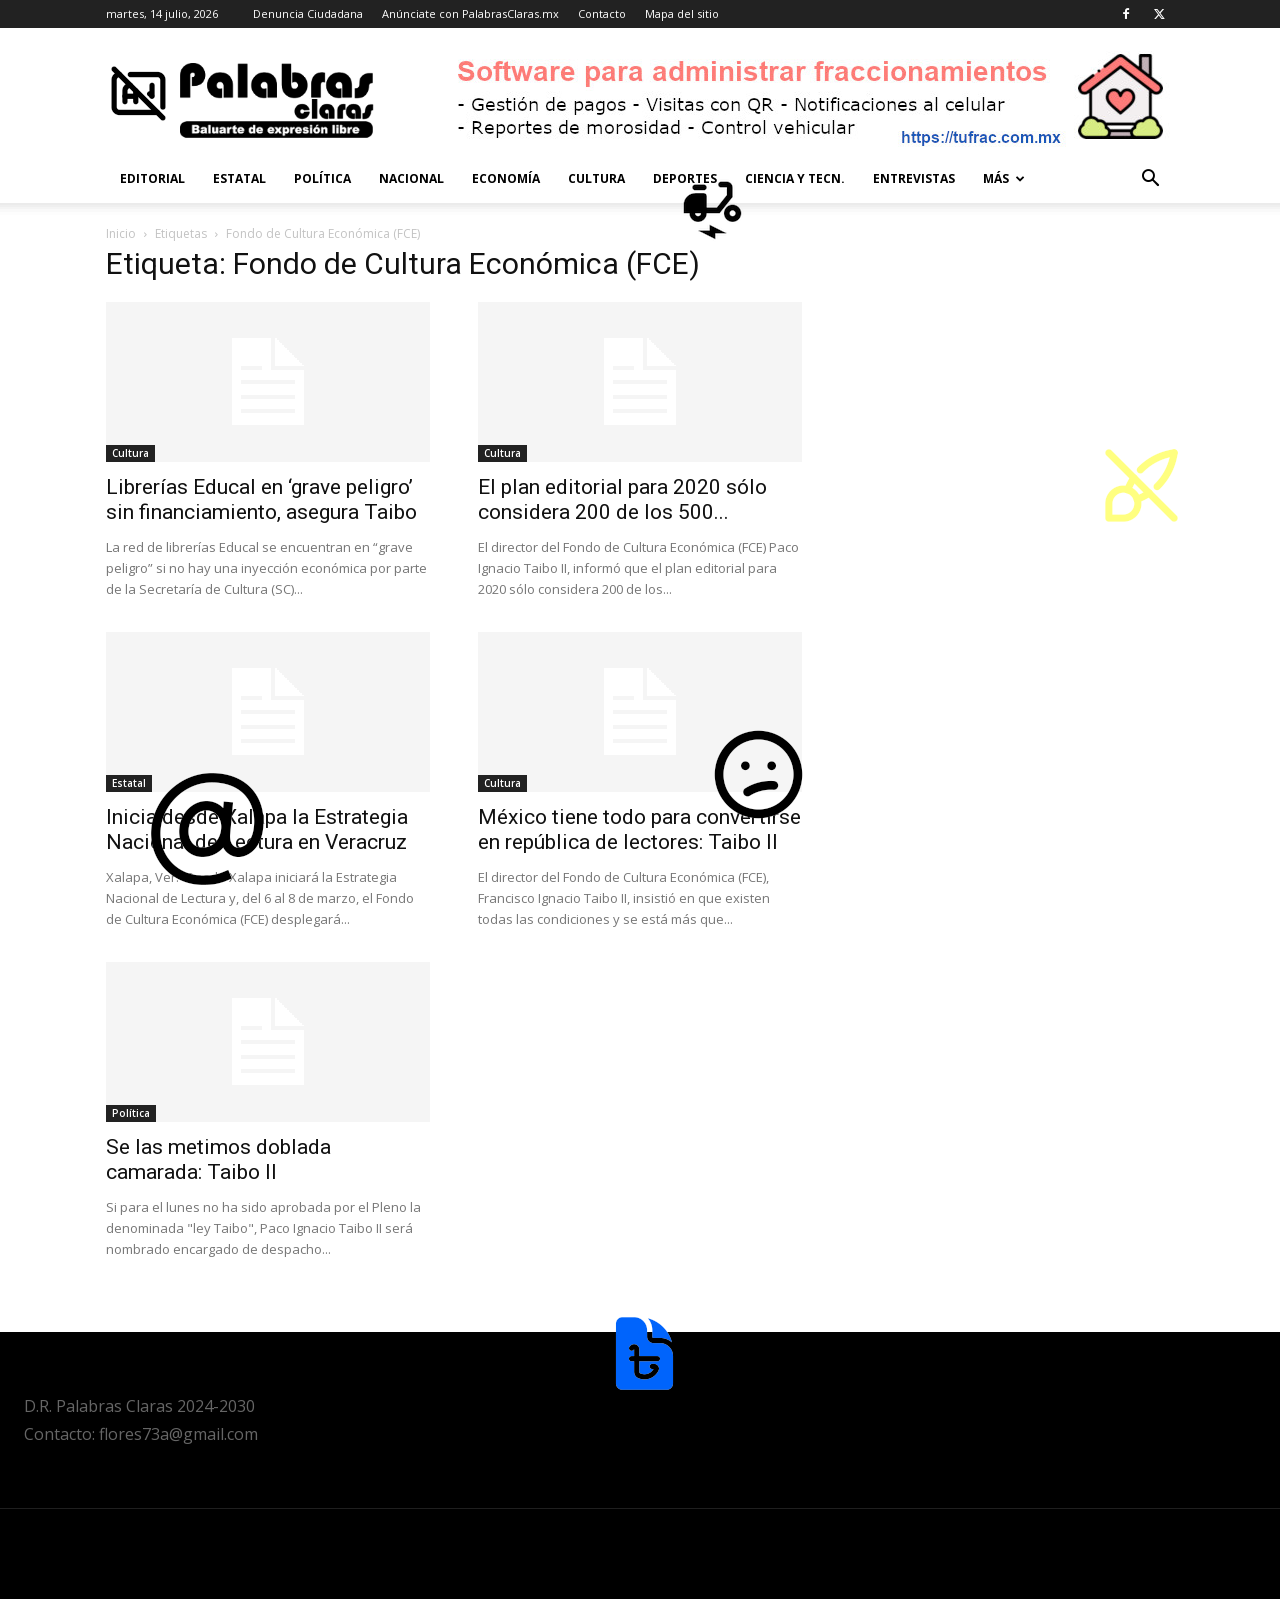  I want to click on view bangladeshi taka financial document, so click(644, 1353).